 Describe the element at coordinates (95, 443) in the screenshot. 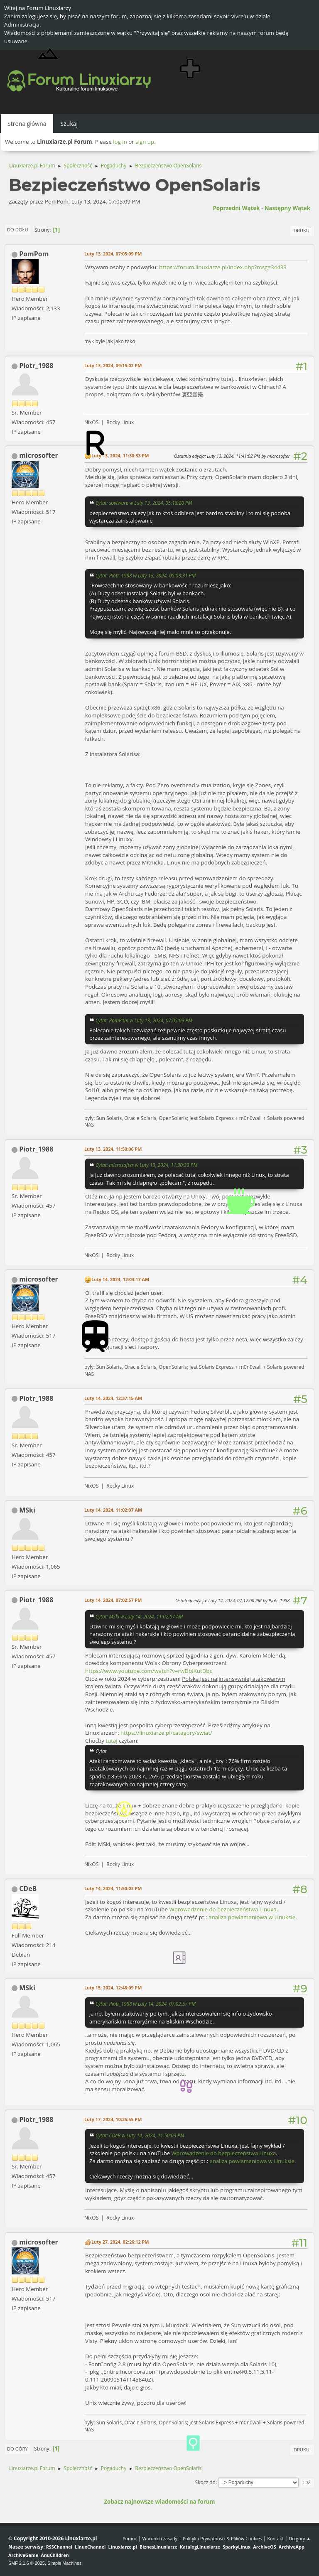

I see `indicates a keyboard shortcut or hotkey for the letter R` at that location.